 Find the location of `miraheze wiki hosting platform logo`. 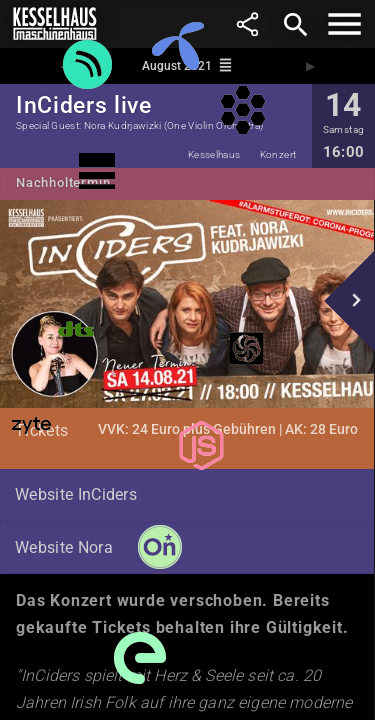

miraheze wiki hosting platform logo is located at coordinates (243, 110).